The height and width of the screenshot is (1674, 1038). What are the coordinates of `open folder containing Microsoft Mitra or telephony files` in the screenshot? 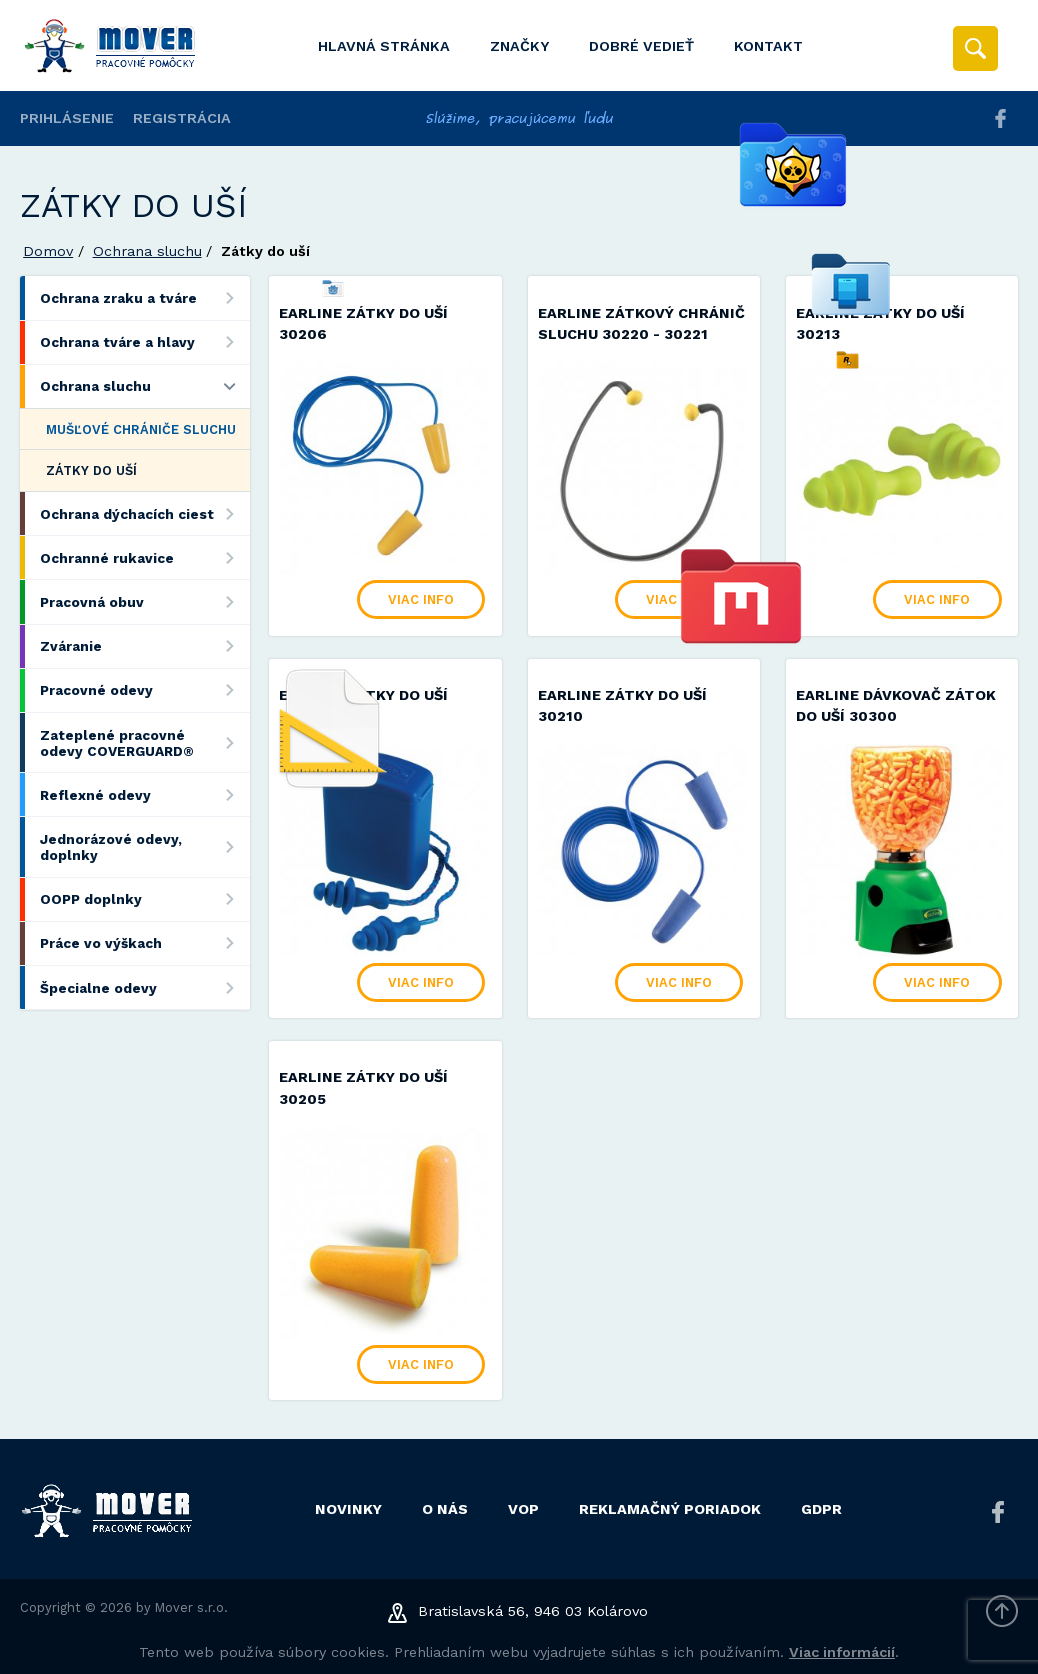 It's located at (850, 286).